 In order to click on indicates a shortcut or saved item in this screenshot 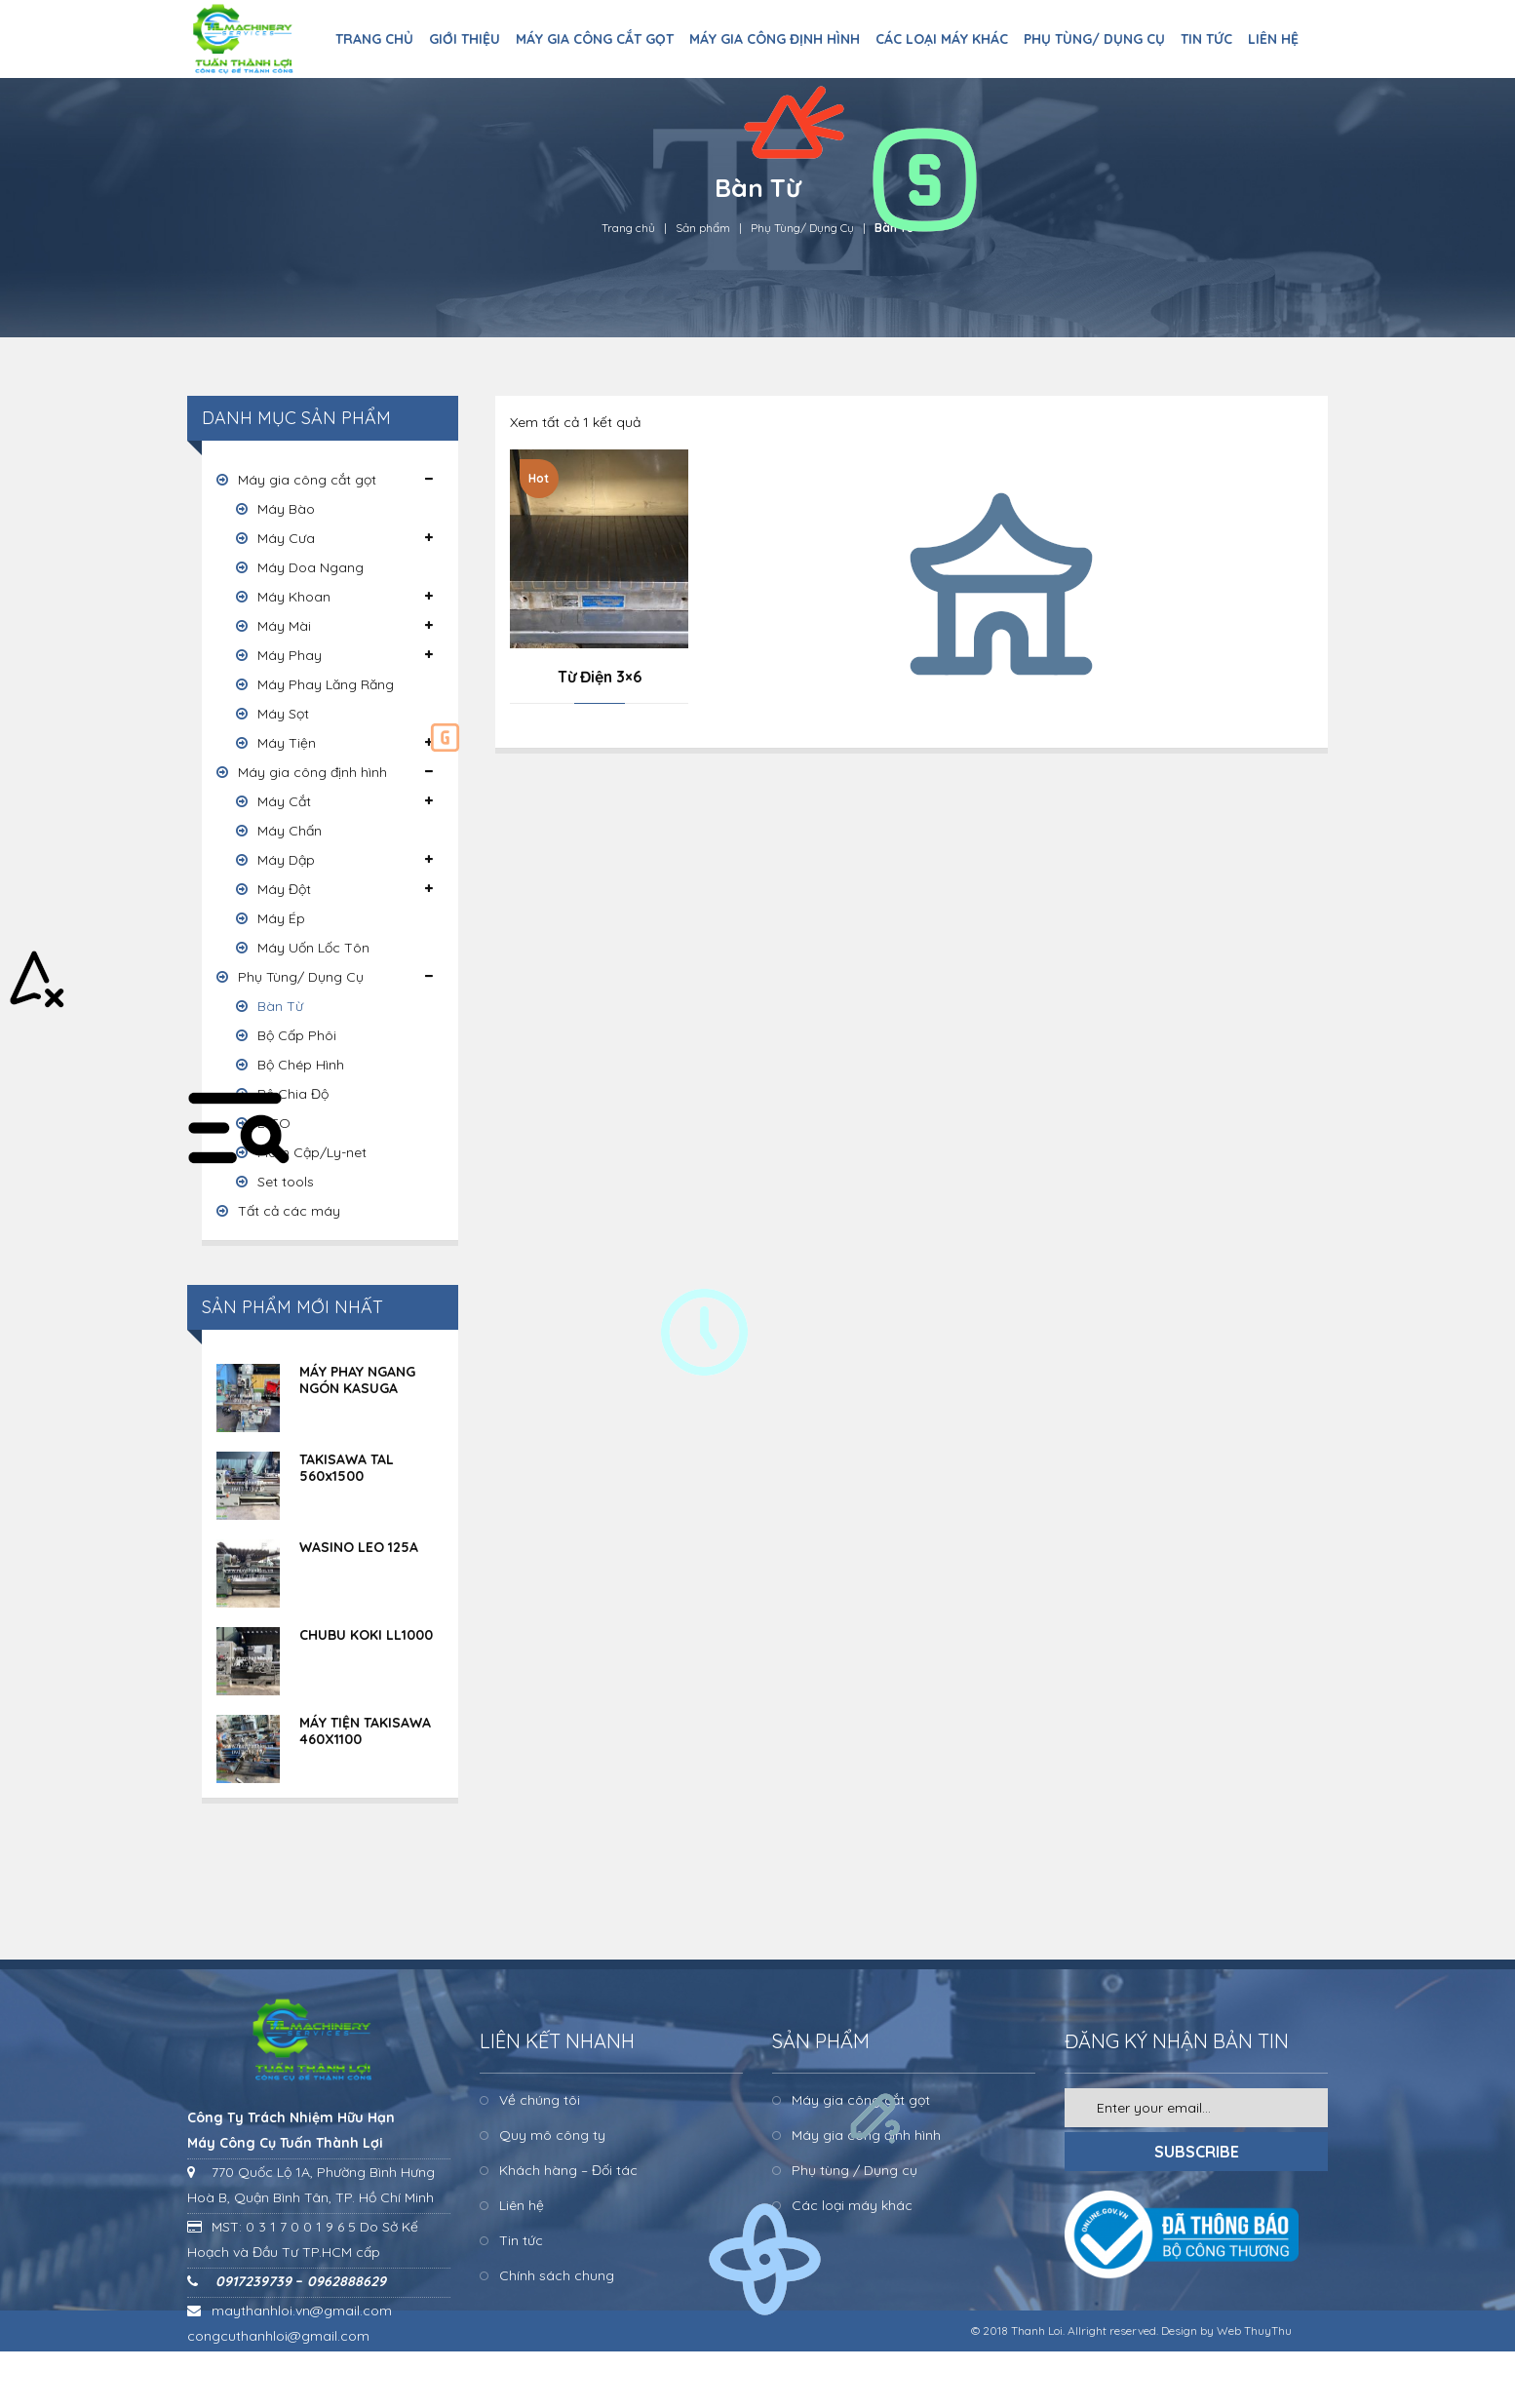, I will do `click(924, 179)`.